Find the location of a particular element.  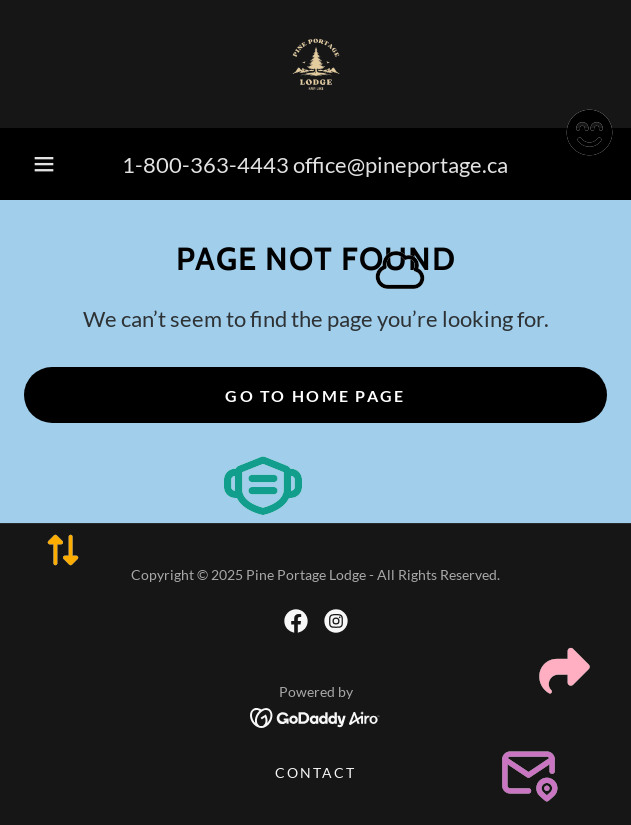

indicates mask required or health safety guidelines is located at coordinates (263, 487).